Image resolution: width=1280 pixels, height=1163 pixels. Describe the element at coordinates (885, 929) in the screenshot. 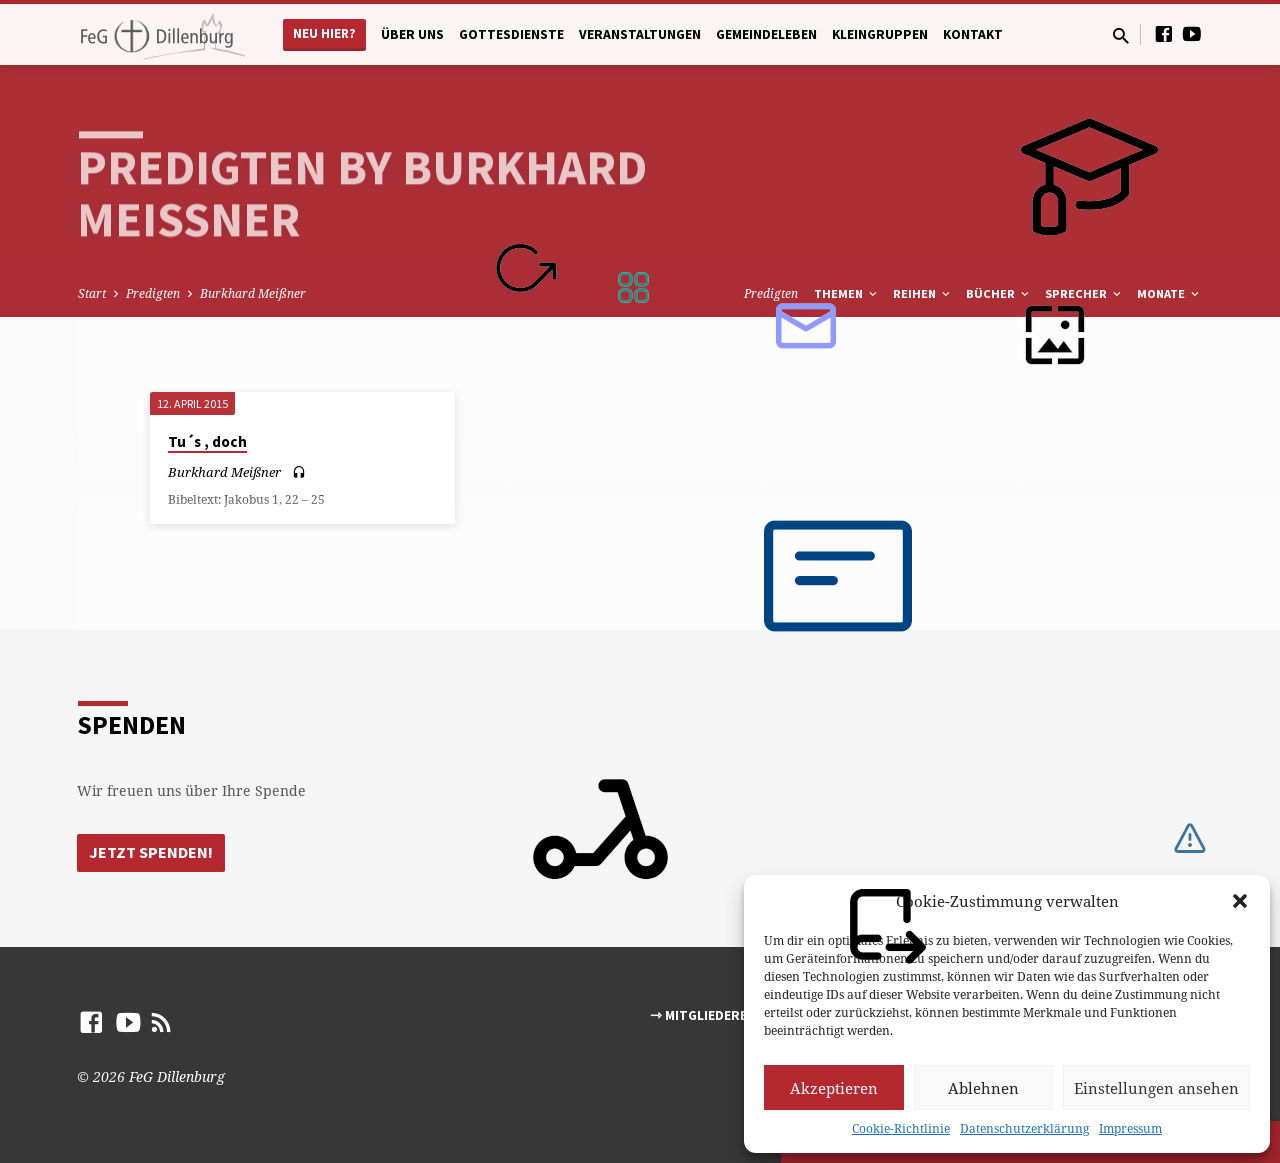

I see `pull changes from a remote repository` at that location.